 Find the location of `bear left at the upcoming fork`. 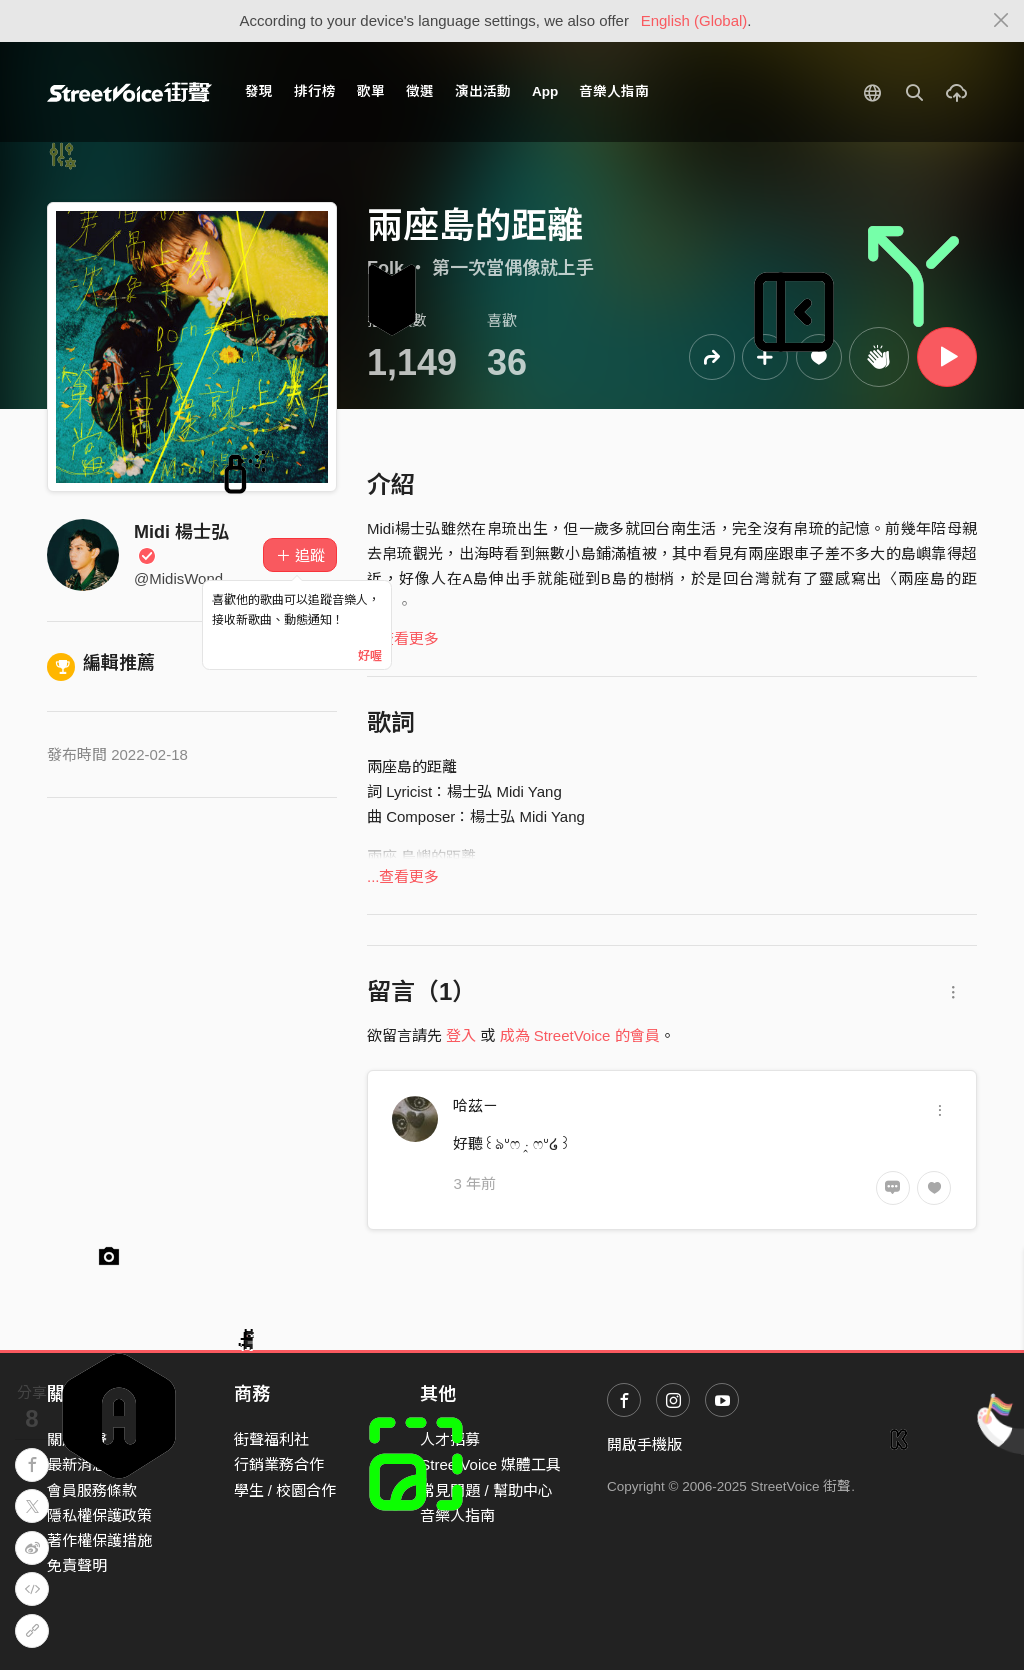

bear left at the upcoming fork is located at coordinates (913, 276).